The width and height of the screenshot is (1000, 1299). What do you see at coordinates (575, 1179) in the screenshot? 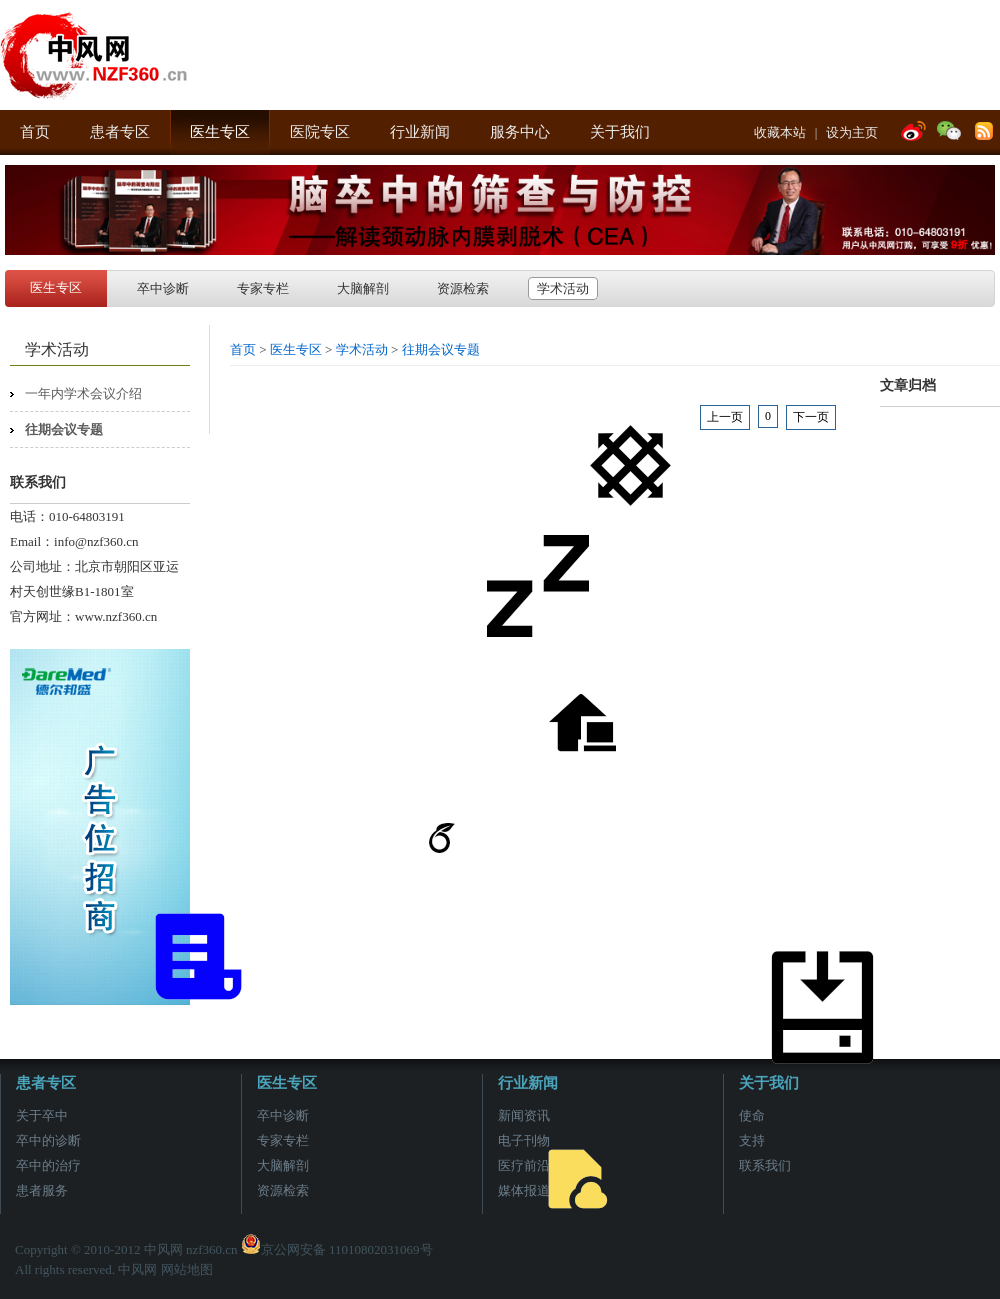
I see `access cloud-synced documents` at bounding box center [575, 1179].